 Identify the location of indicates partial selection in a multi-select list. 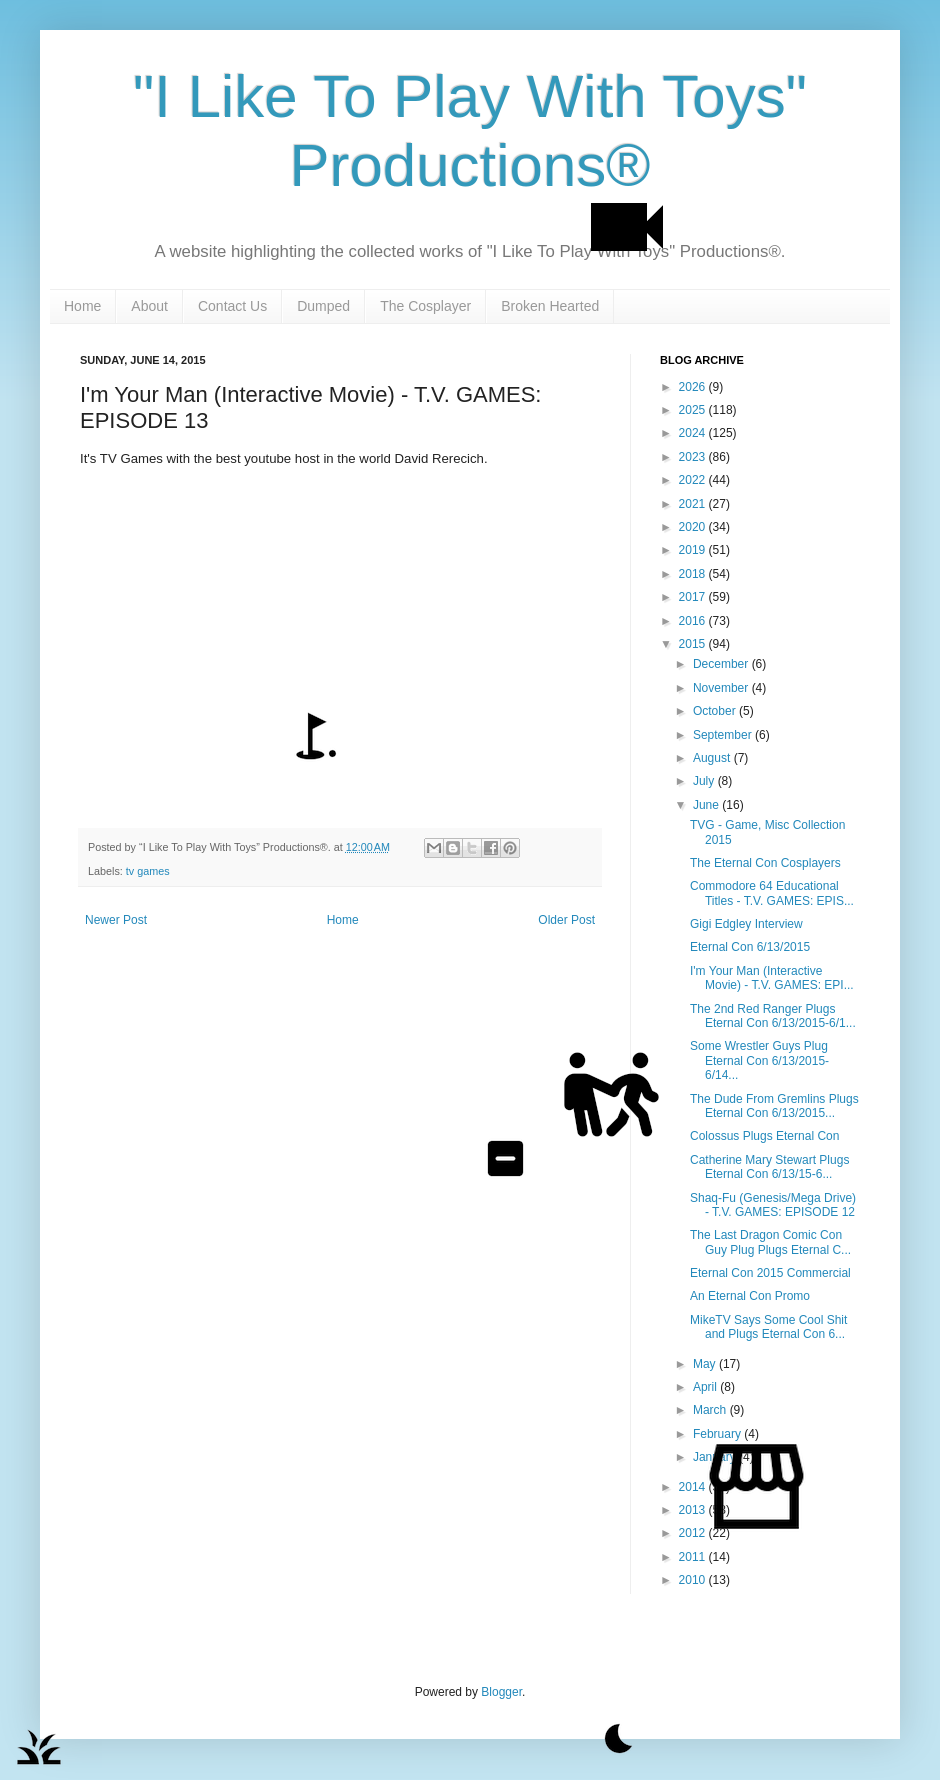
(505, 1158).